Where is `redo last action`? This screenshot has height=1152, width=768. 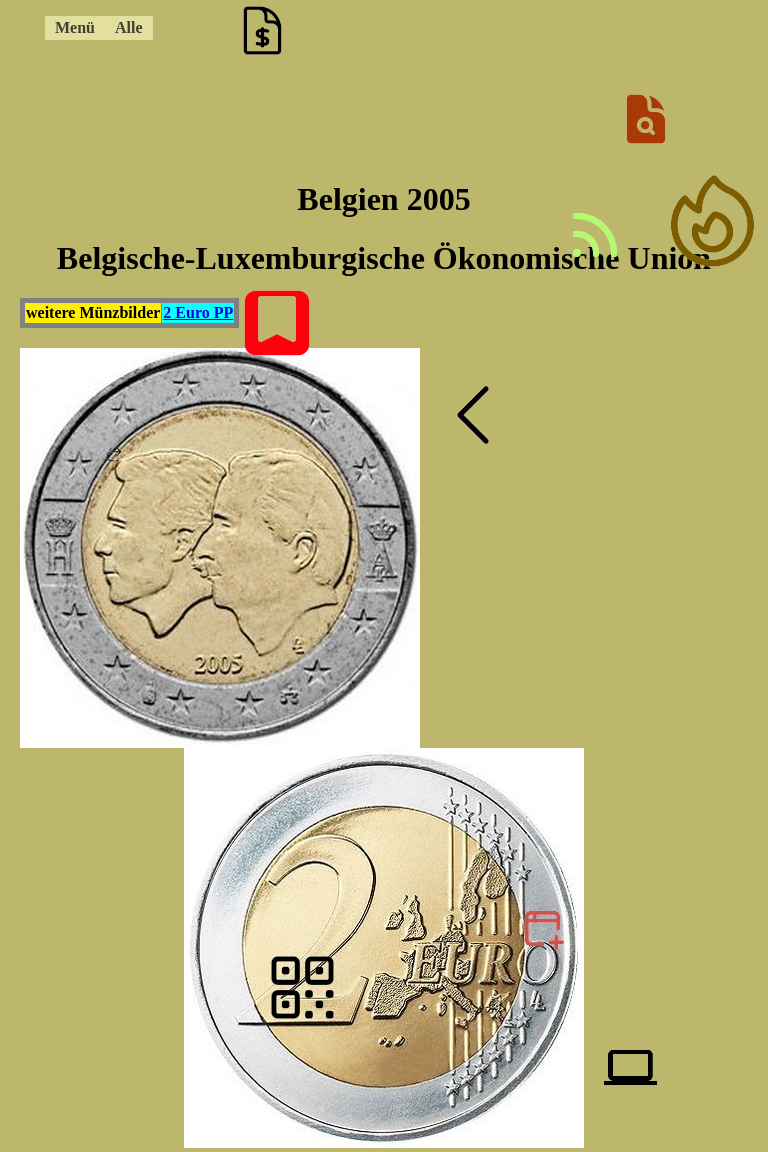 redo last action is located at coordinates (114, 454).